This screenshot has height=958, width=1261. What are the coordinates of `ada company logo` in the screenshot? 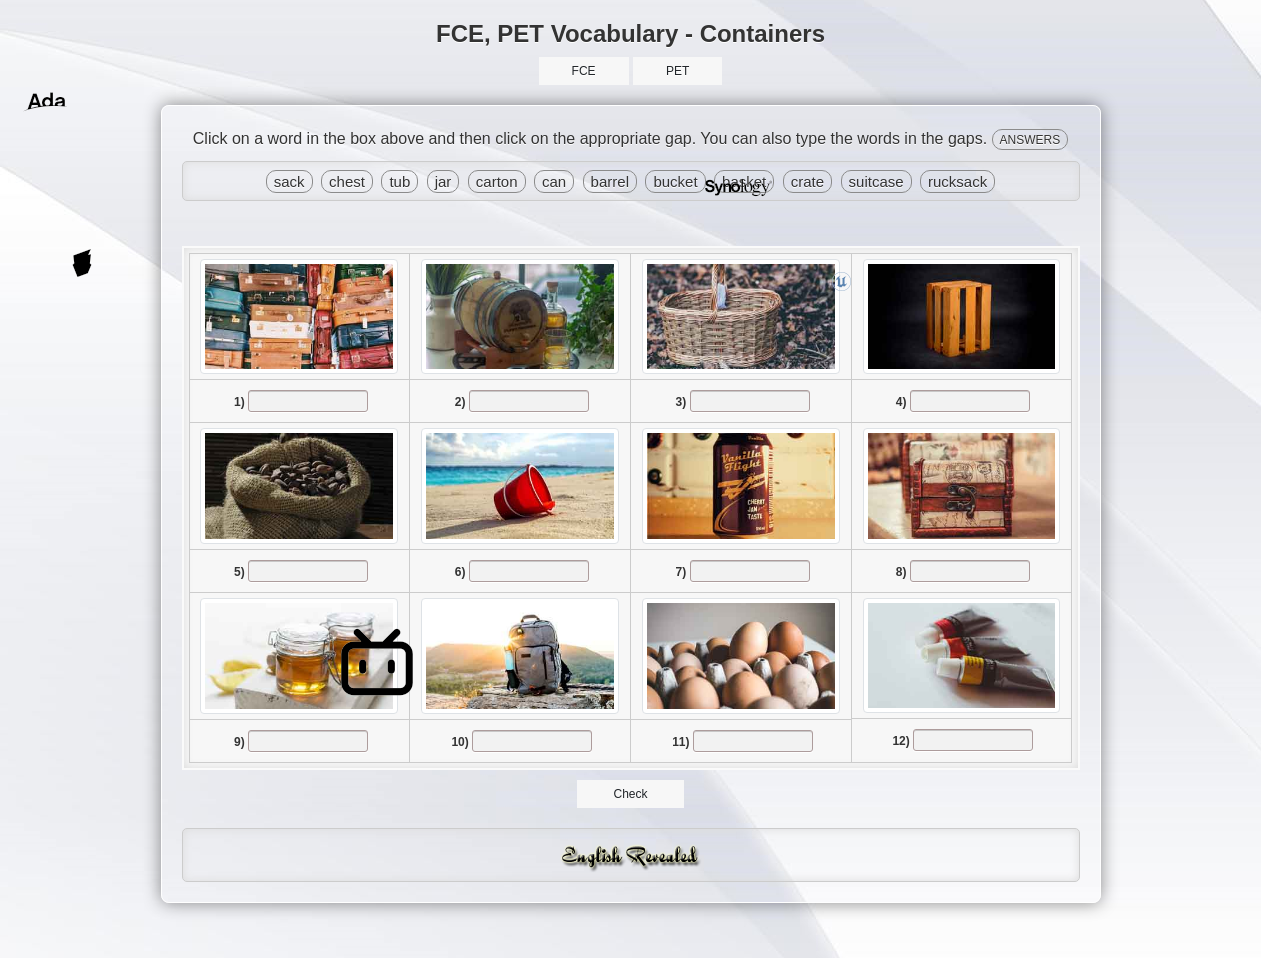 It's located at (45, 102).